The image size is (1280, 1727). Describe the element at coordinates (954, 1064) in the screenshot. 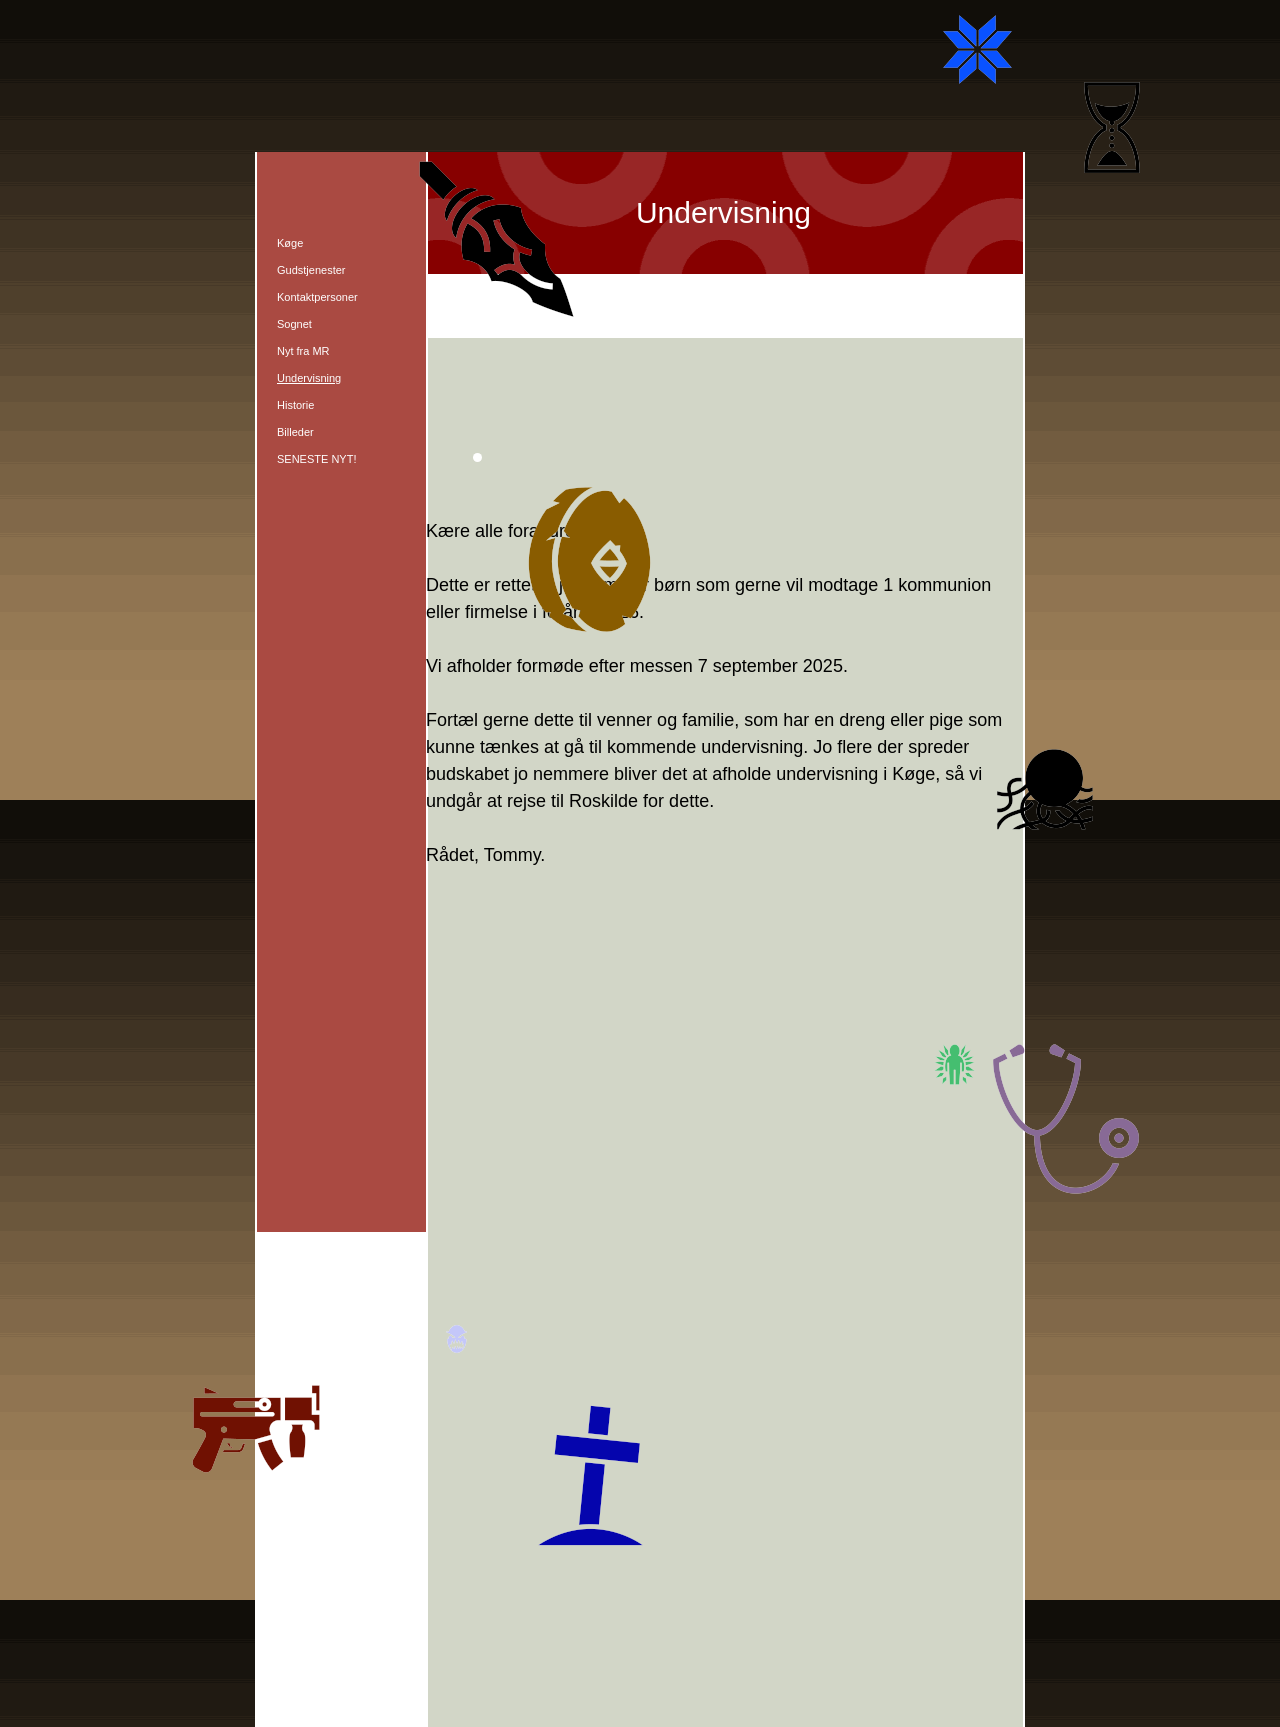

I see `activate frost aura ability` at that location.